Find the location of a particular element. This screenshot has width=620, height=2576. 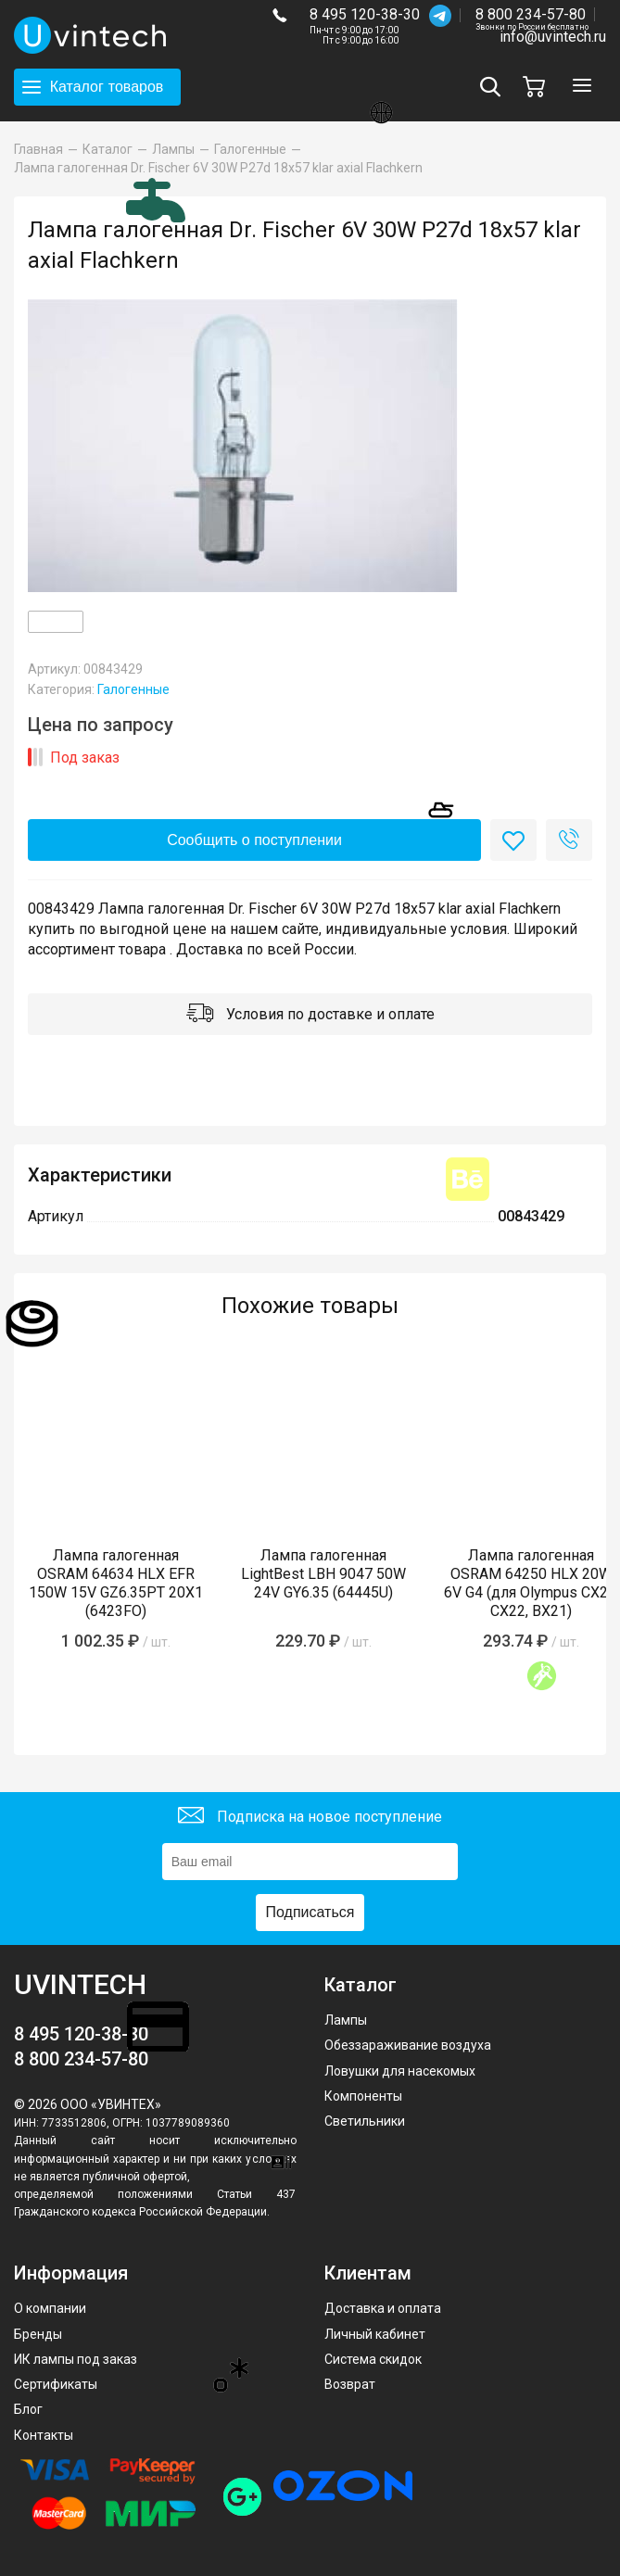

access regular expression search options is located at coordinates (231, 2375).